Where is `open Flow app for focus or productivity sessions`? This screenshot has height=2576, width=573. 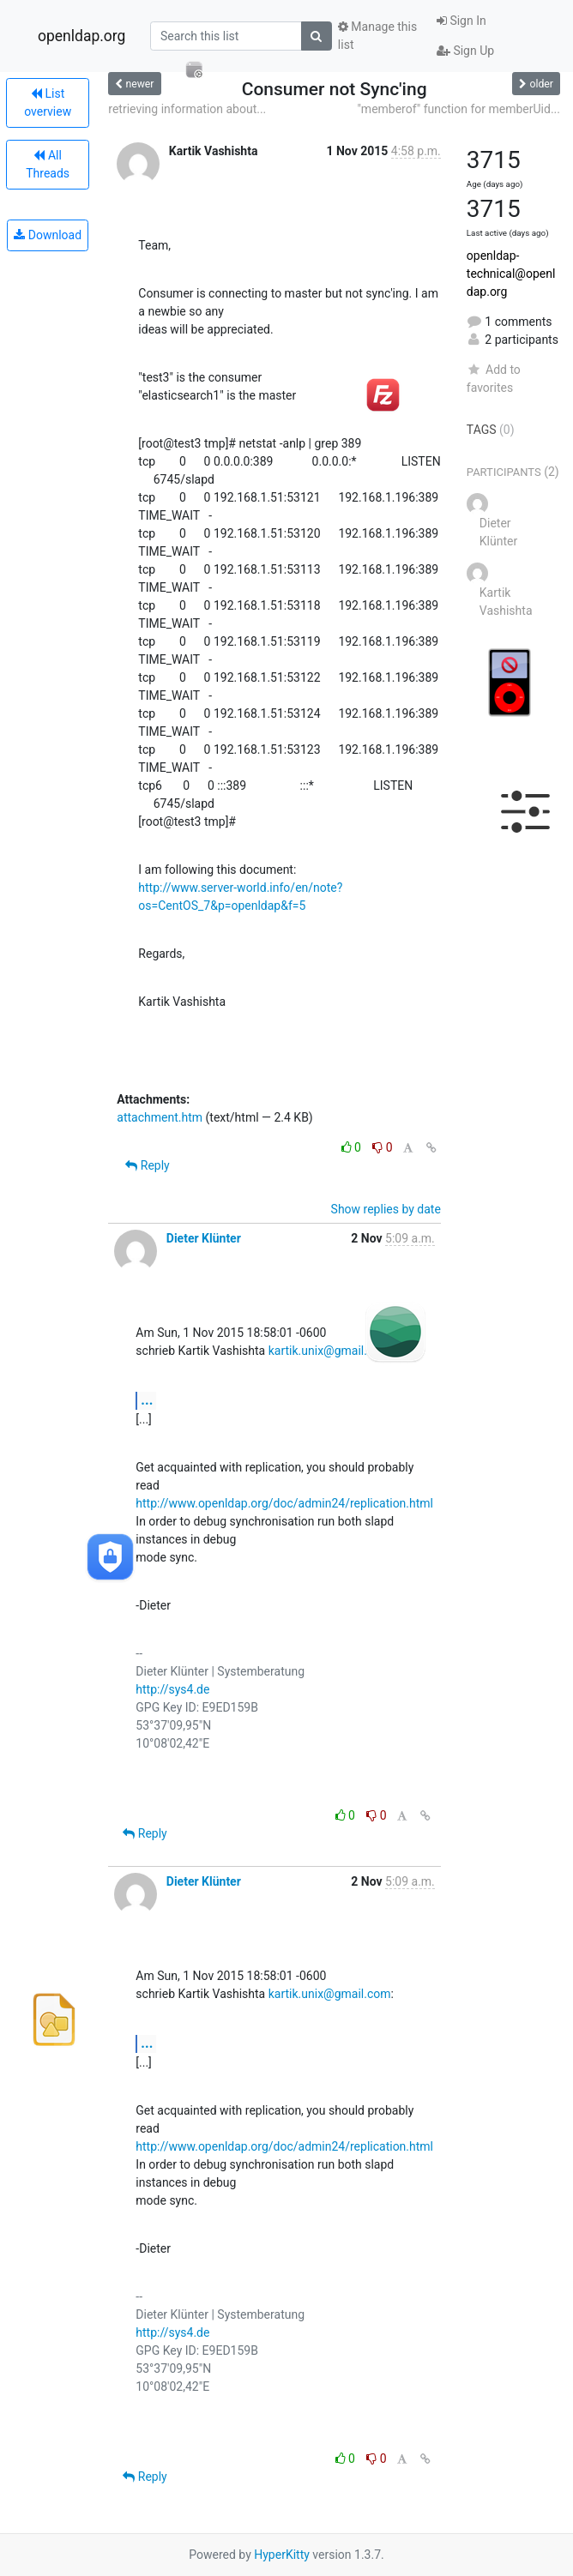
open Flow app for focus or productivity sessions is located at coordinates (395, 1332).